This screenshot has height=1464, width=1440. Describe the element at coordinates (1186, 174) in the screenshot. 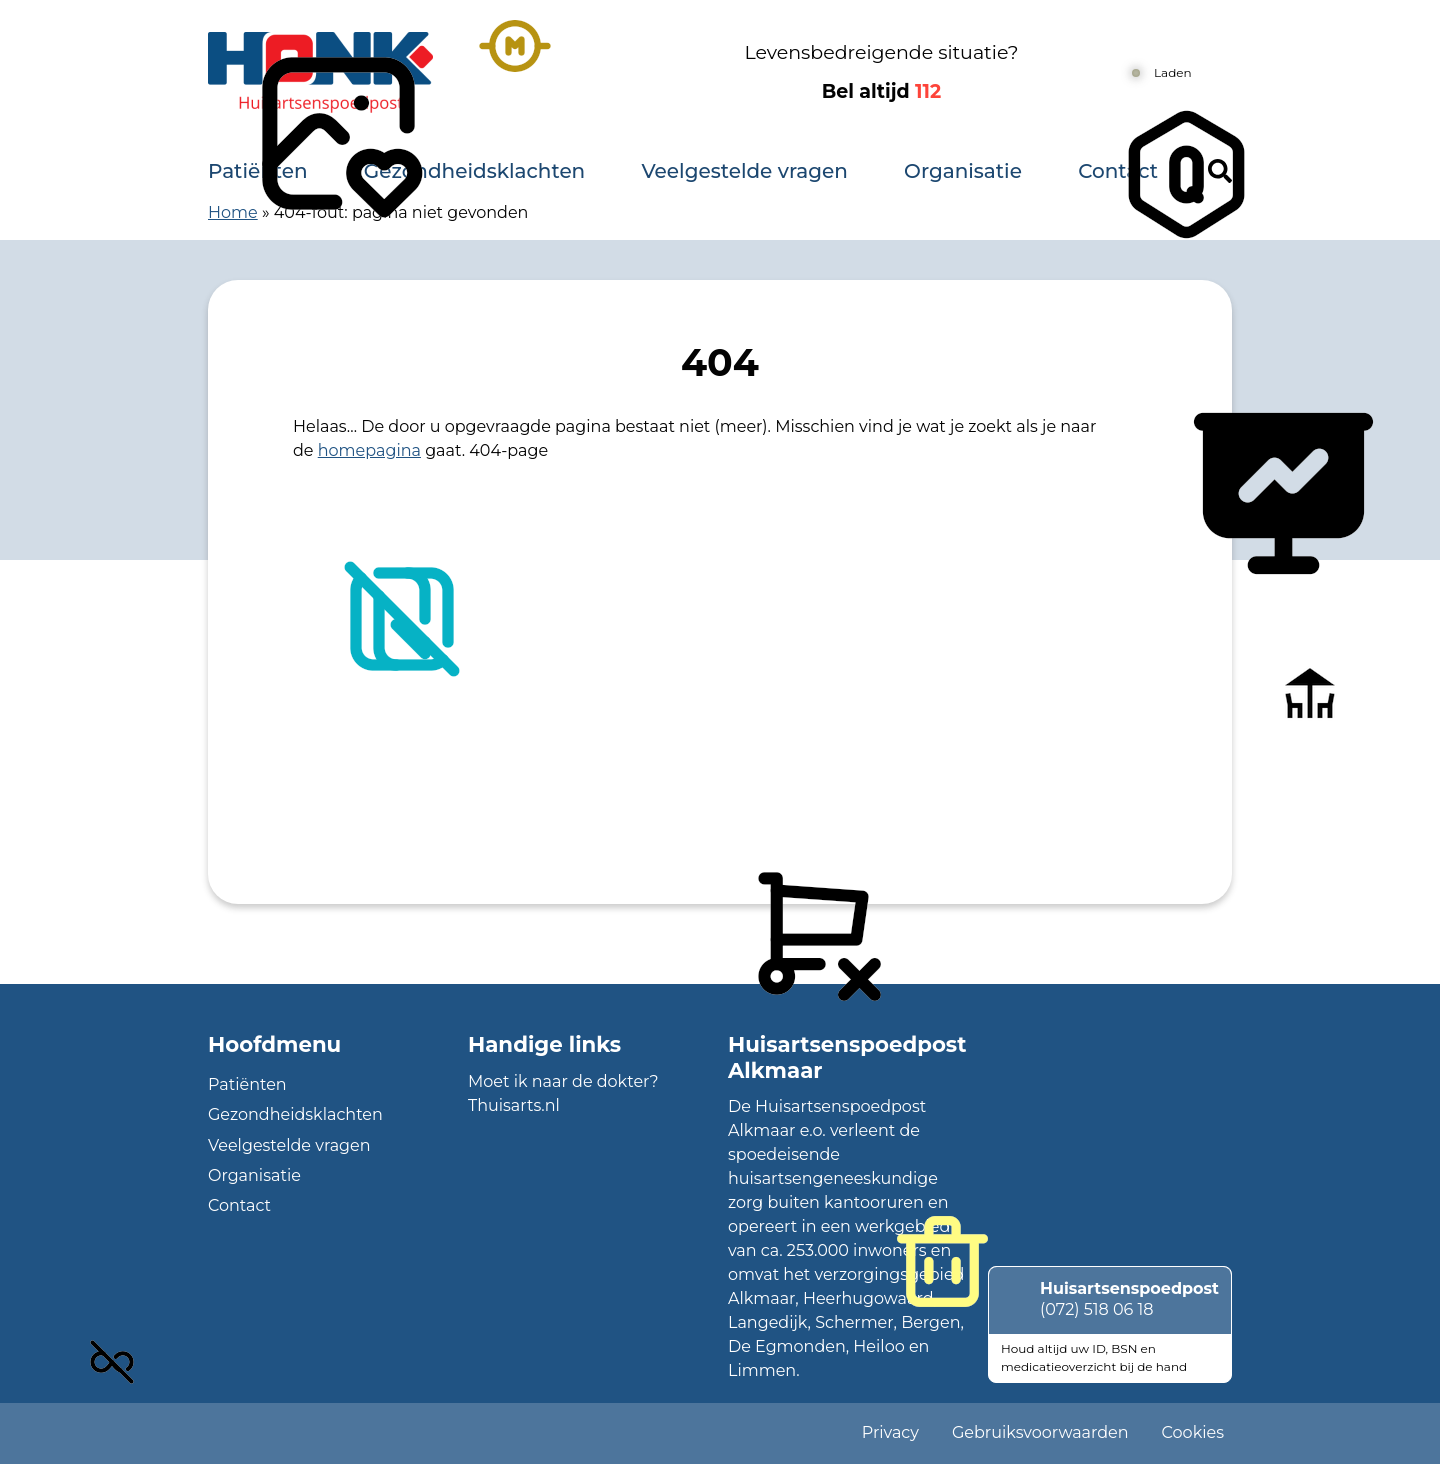

I see `indicates a Q-labeled category or section` at that location.